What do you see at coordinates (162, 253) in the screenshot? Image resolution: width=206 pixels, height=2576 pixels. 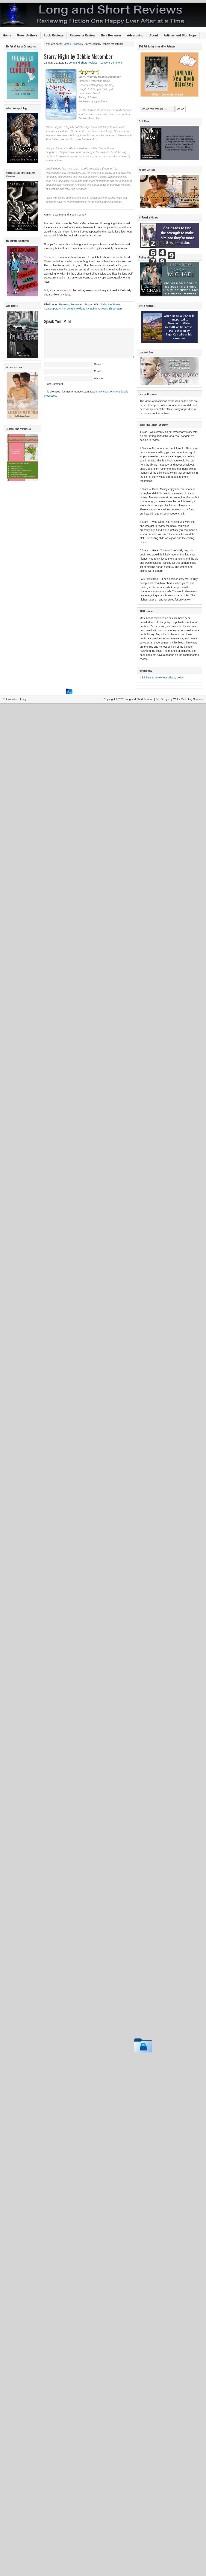 I see `launch taquin sliding puzzle game` at bounding box center [162, 253].